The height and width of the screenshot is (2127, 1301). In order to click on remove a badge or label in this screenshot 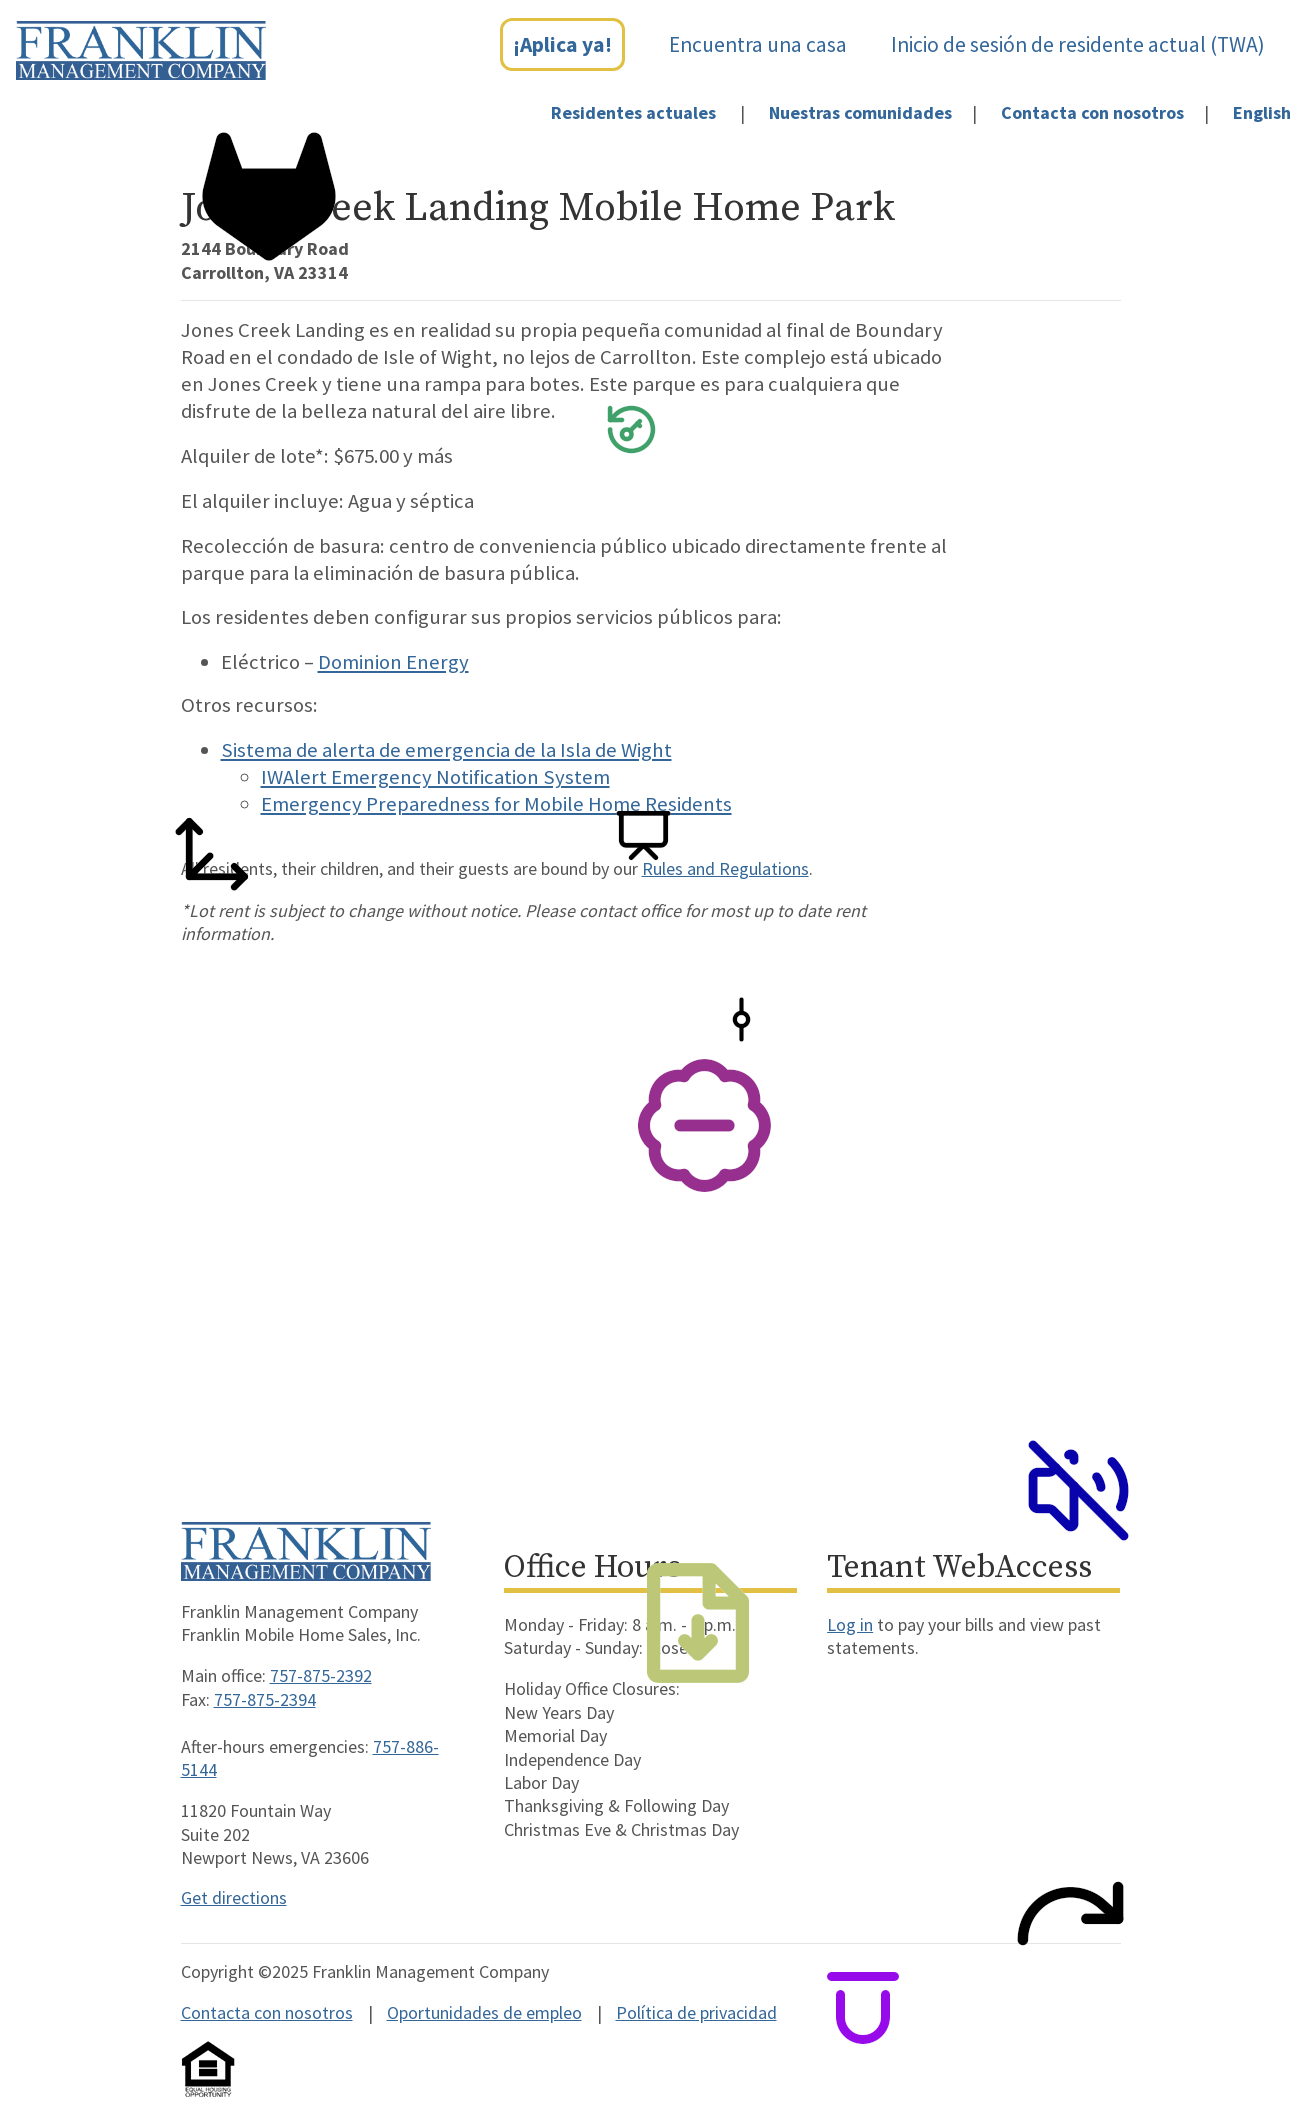, I will do `click(704, 1125)`.